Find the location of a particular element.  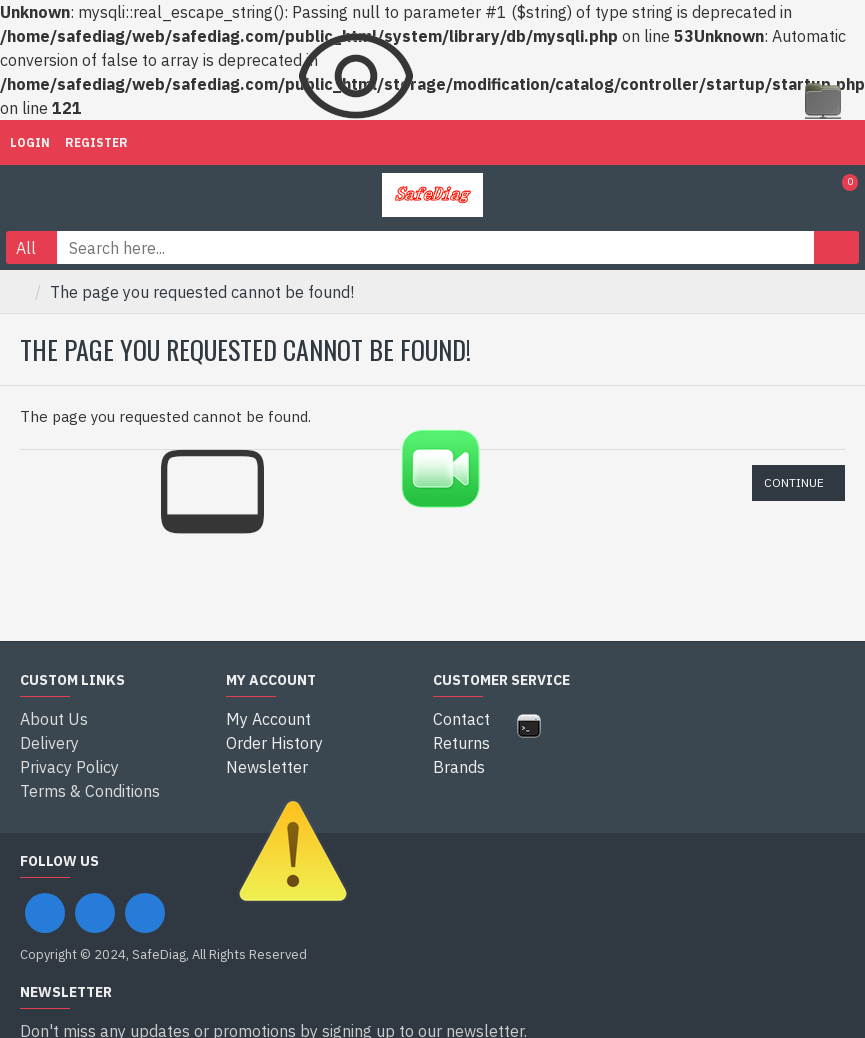

indicates a warning or caution message is located at coordinates (293, 851).